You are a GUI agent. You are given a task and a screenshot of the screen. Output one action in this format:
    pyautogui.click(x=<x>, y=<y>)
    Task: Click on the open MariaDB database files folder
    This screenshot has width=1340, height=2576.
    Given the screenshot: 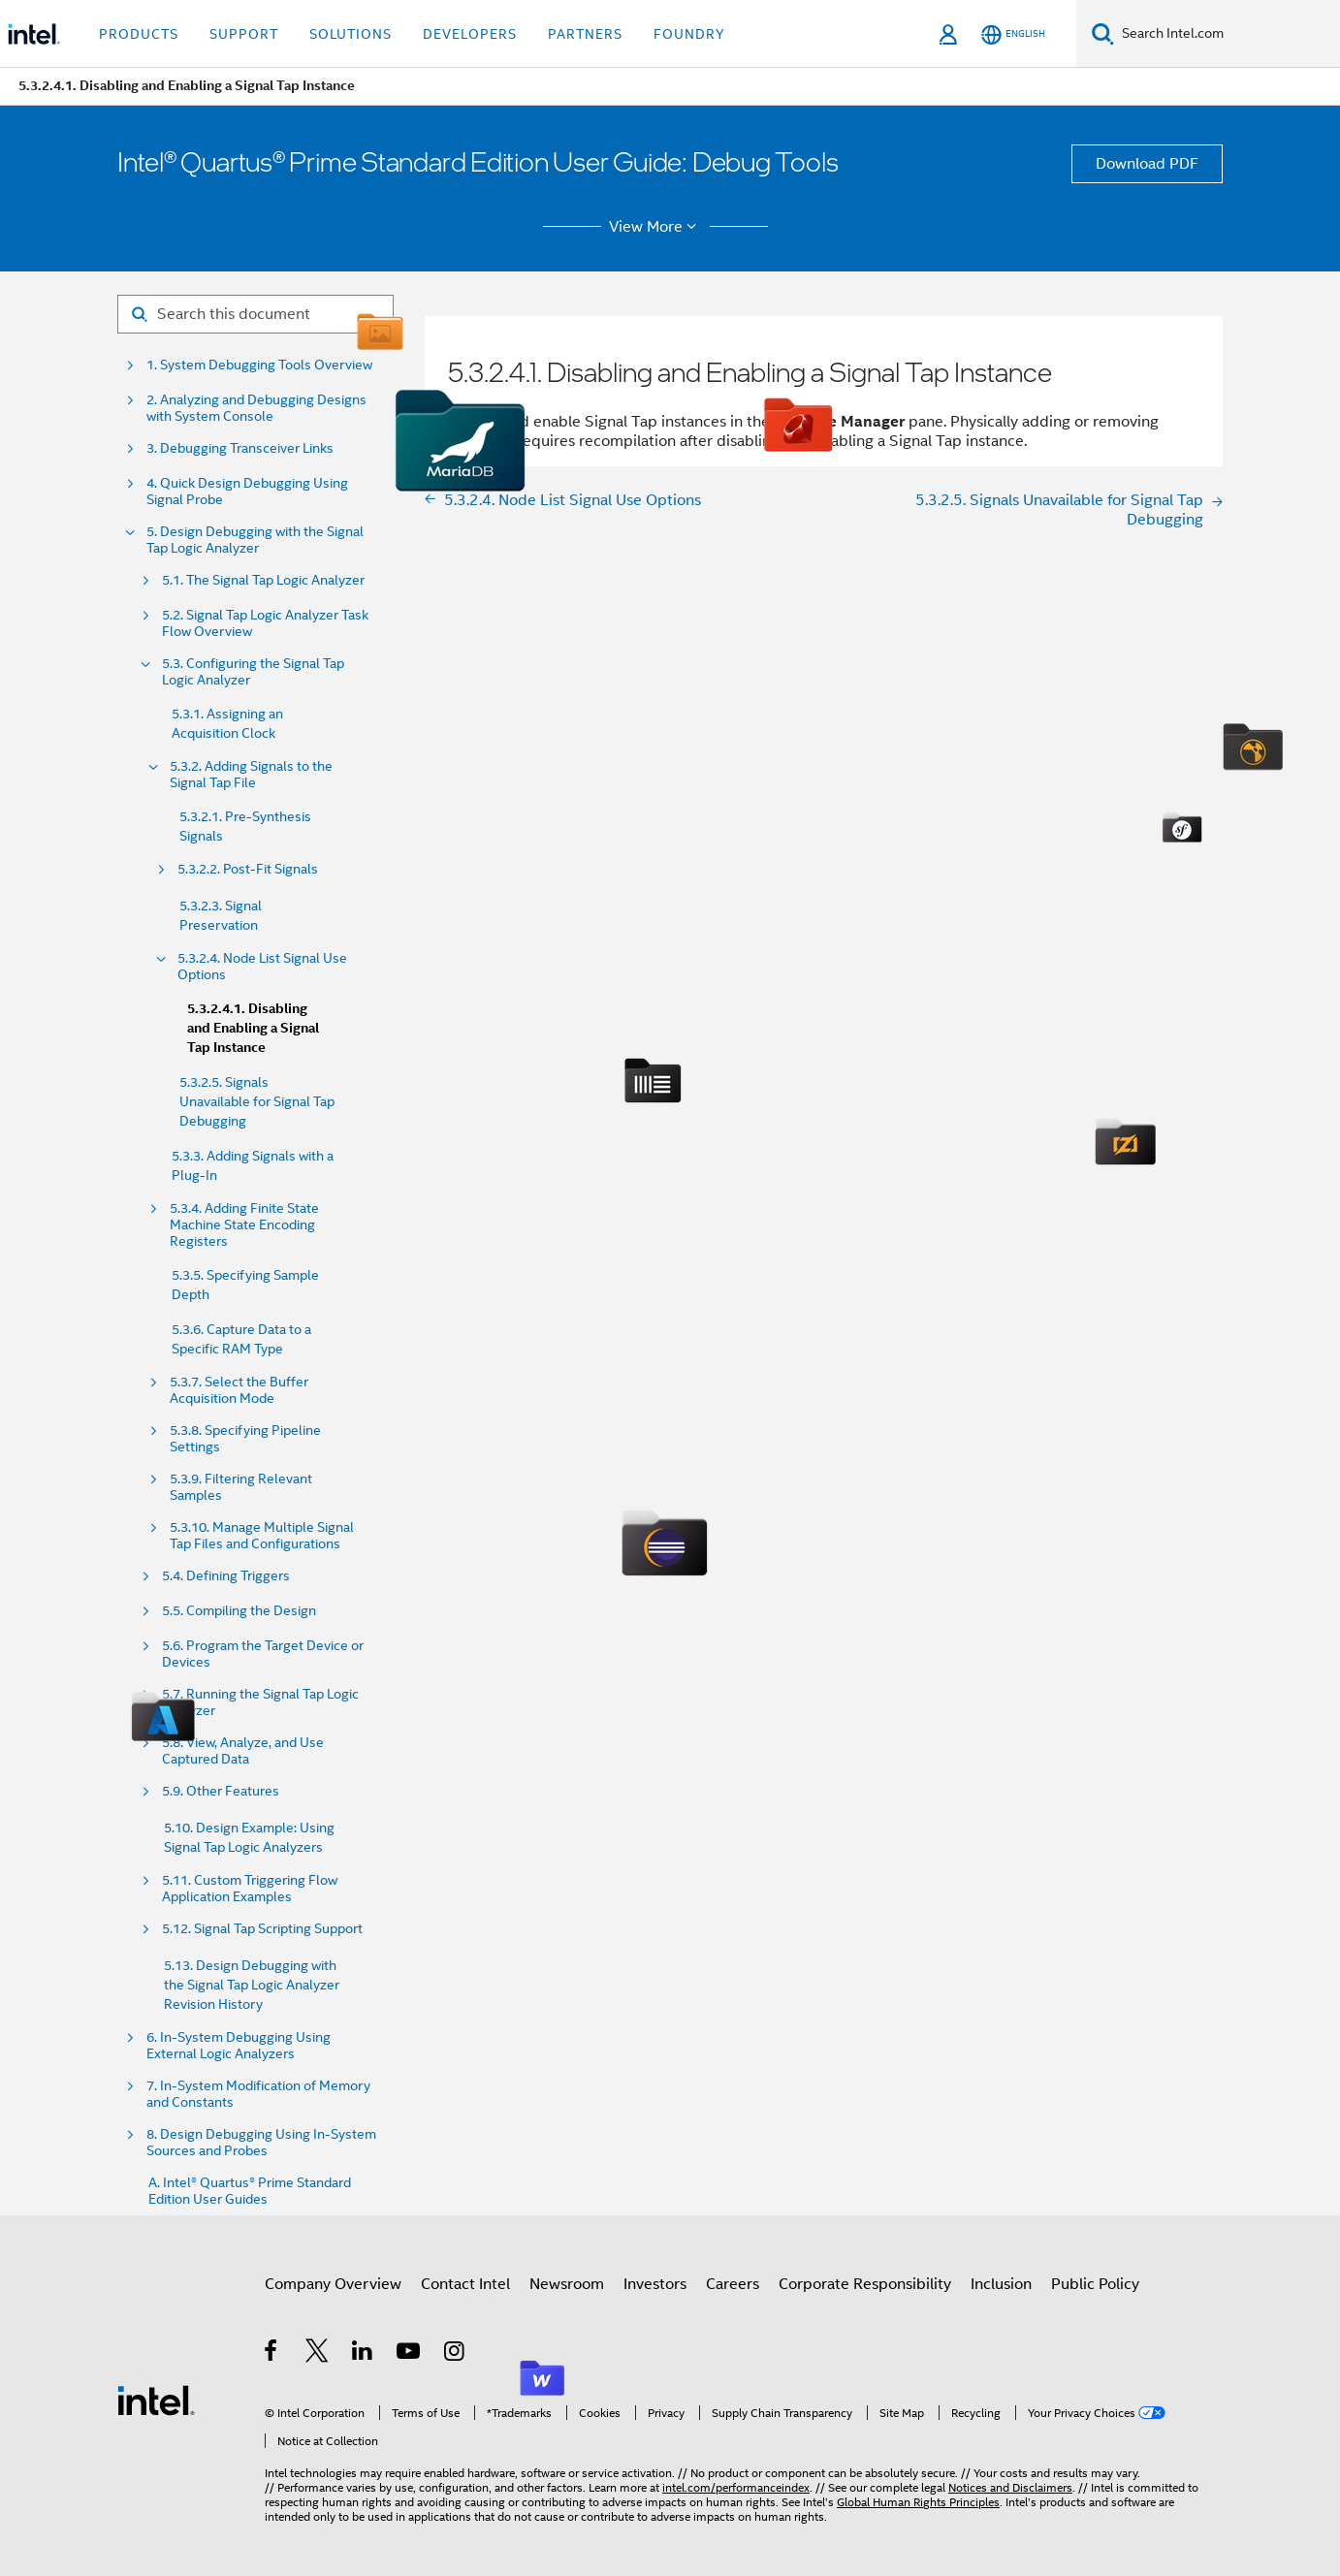 What is the action you would take?
    pyautogui.click(x=460, y=444)
    